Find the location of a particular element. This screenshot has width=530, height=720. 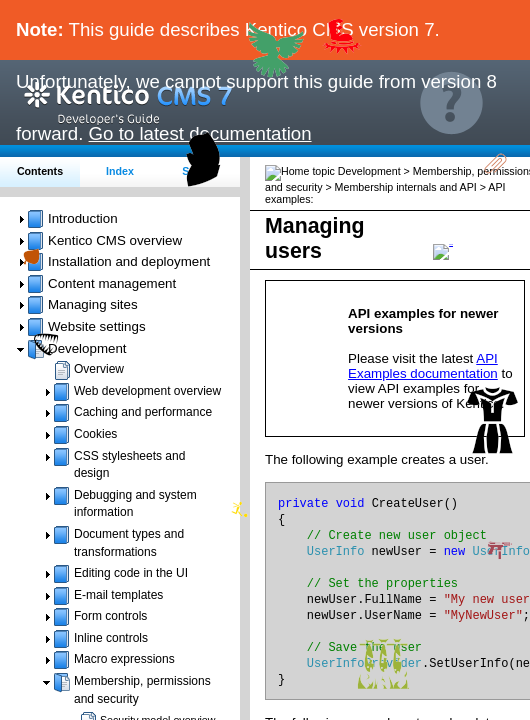

perform a stomp or ground attack is located at coordinates (342, 37).